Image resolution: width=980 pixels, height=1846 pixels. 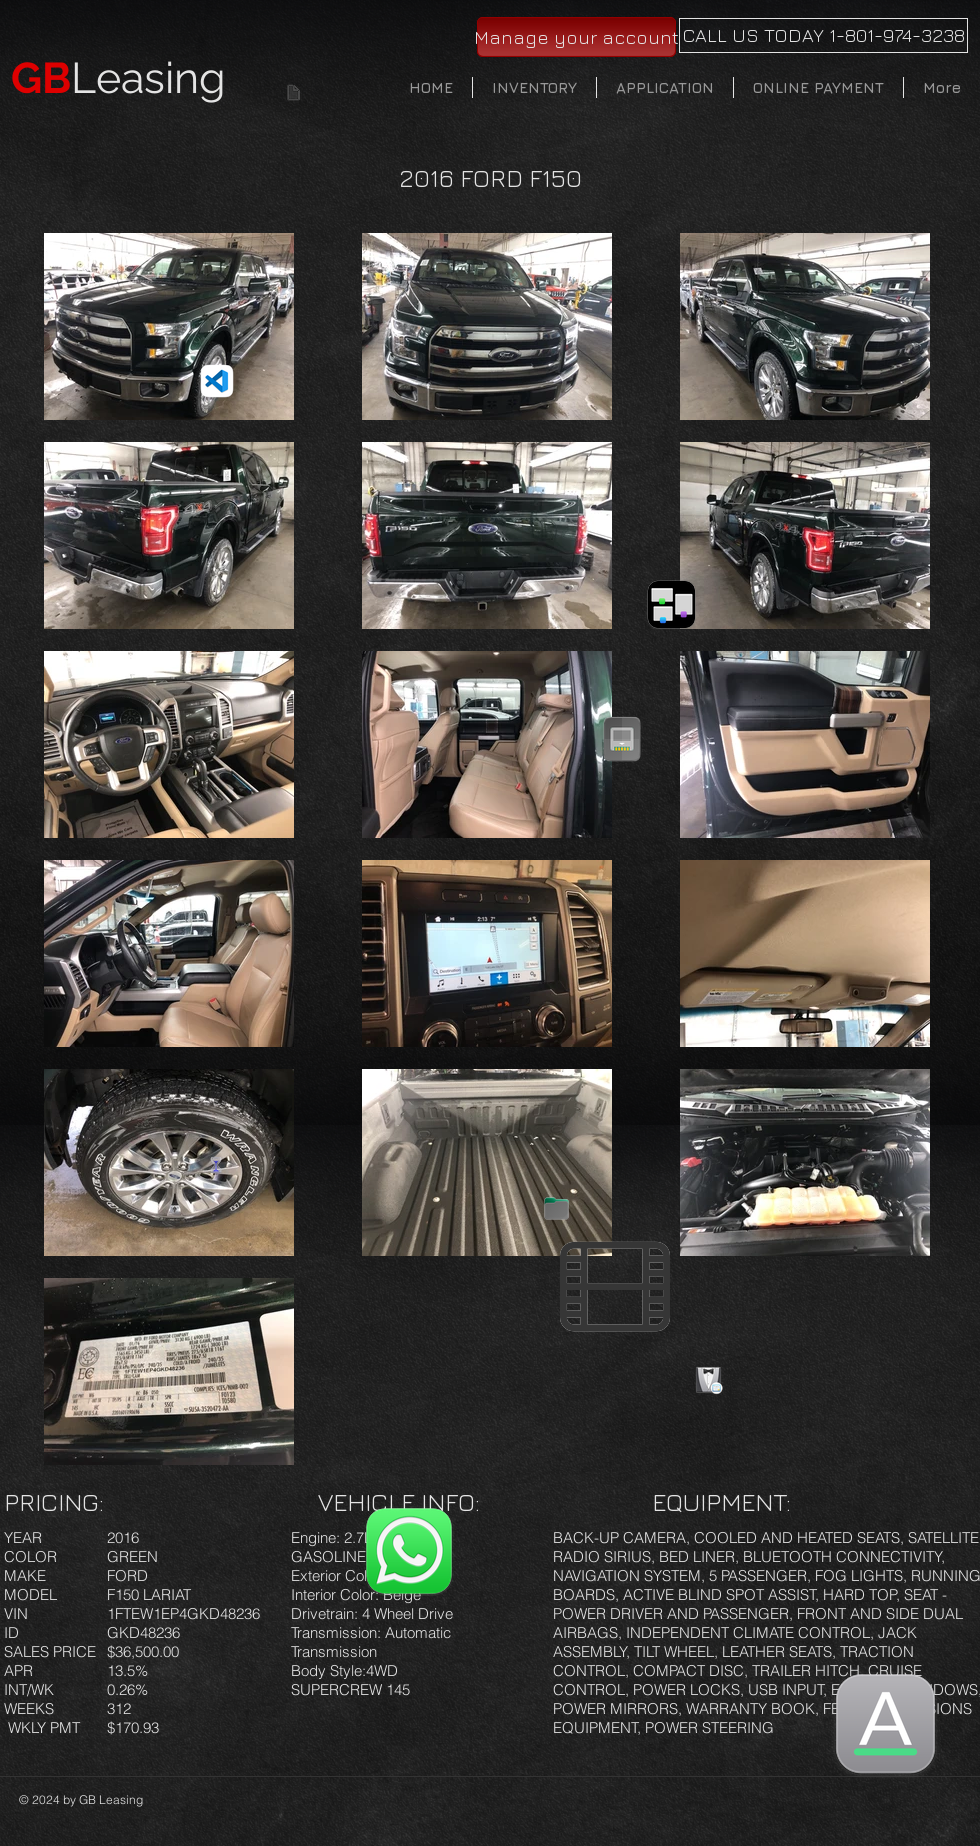 What do you see at coordinates (409, 1551) in the screenshot?
I see `open WhatsApp messaging app` at bounding box center [409, 1551].